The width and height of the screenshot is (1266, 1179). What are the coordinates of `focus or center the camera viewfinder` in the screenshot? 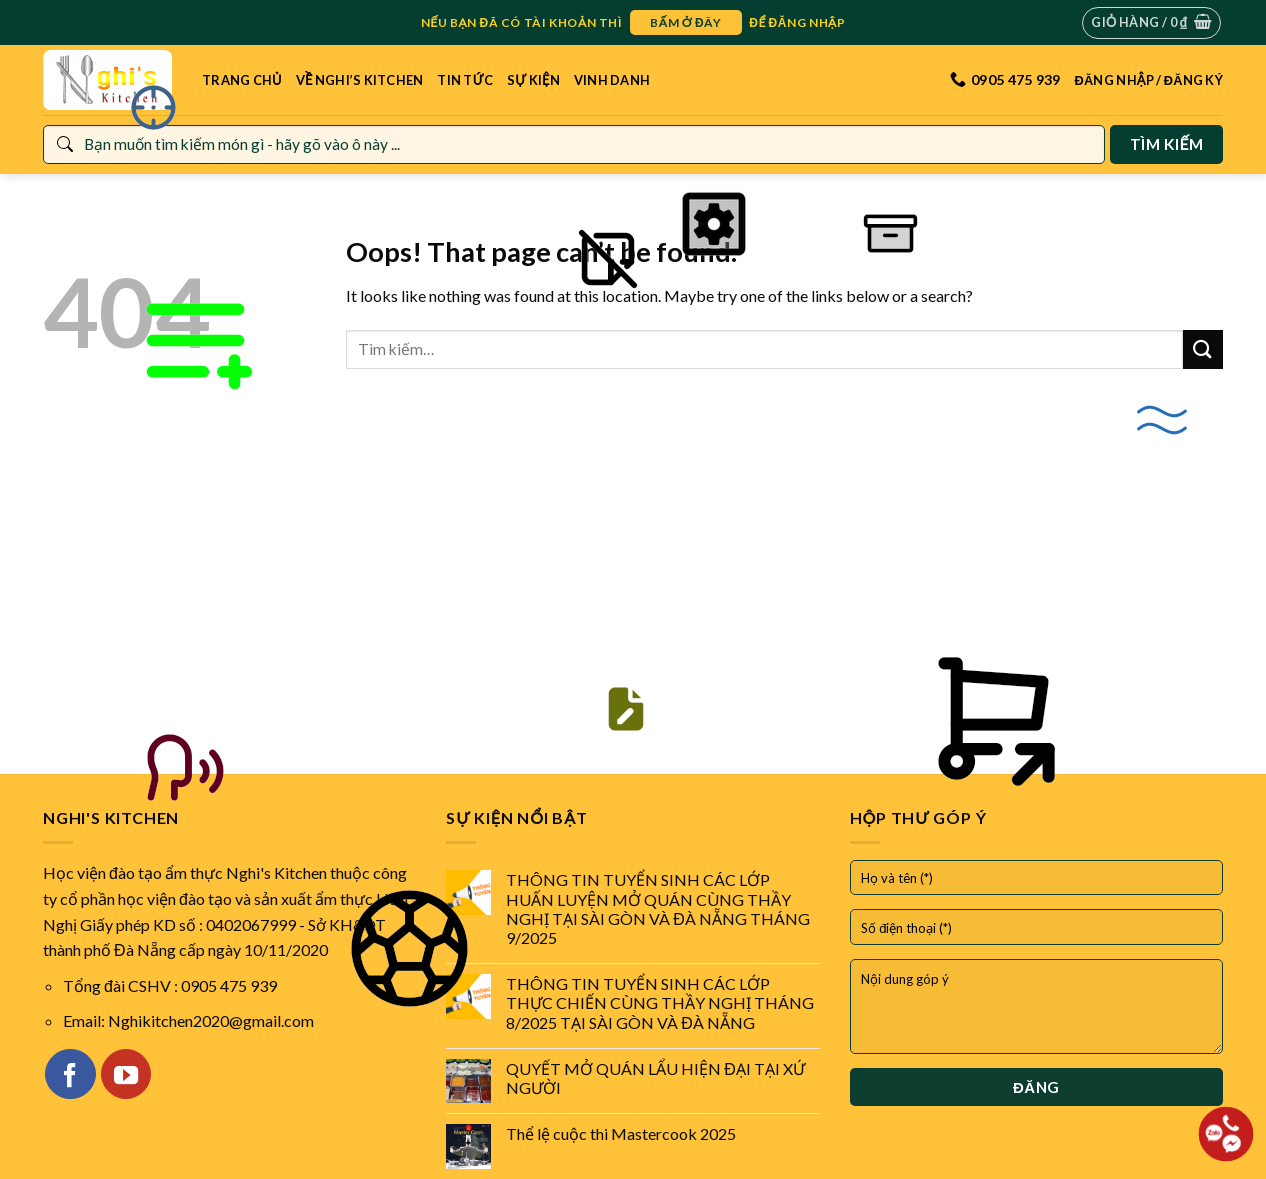 It's located at (153, 107).